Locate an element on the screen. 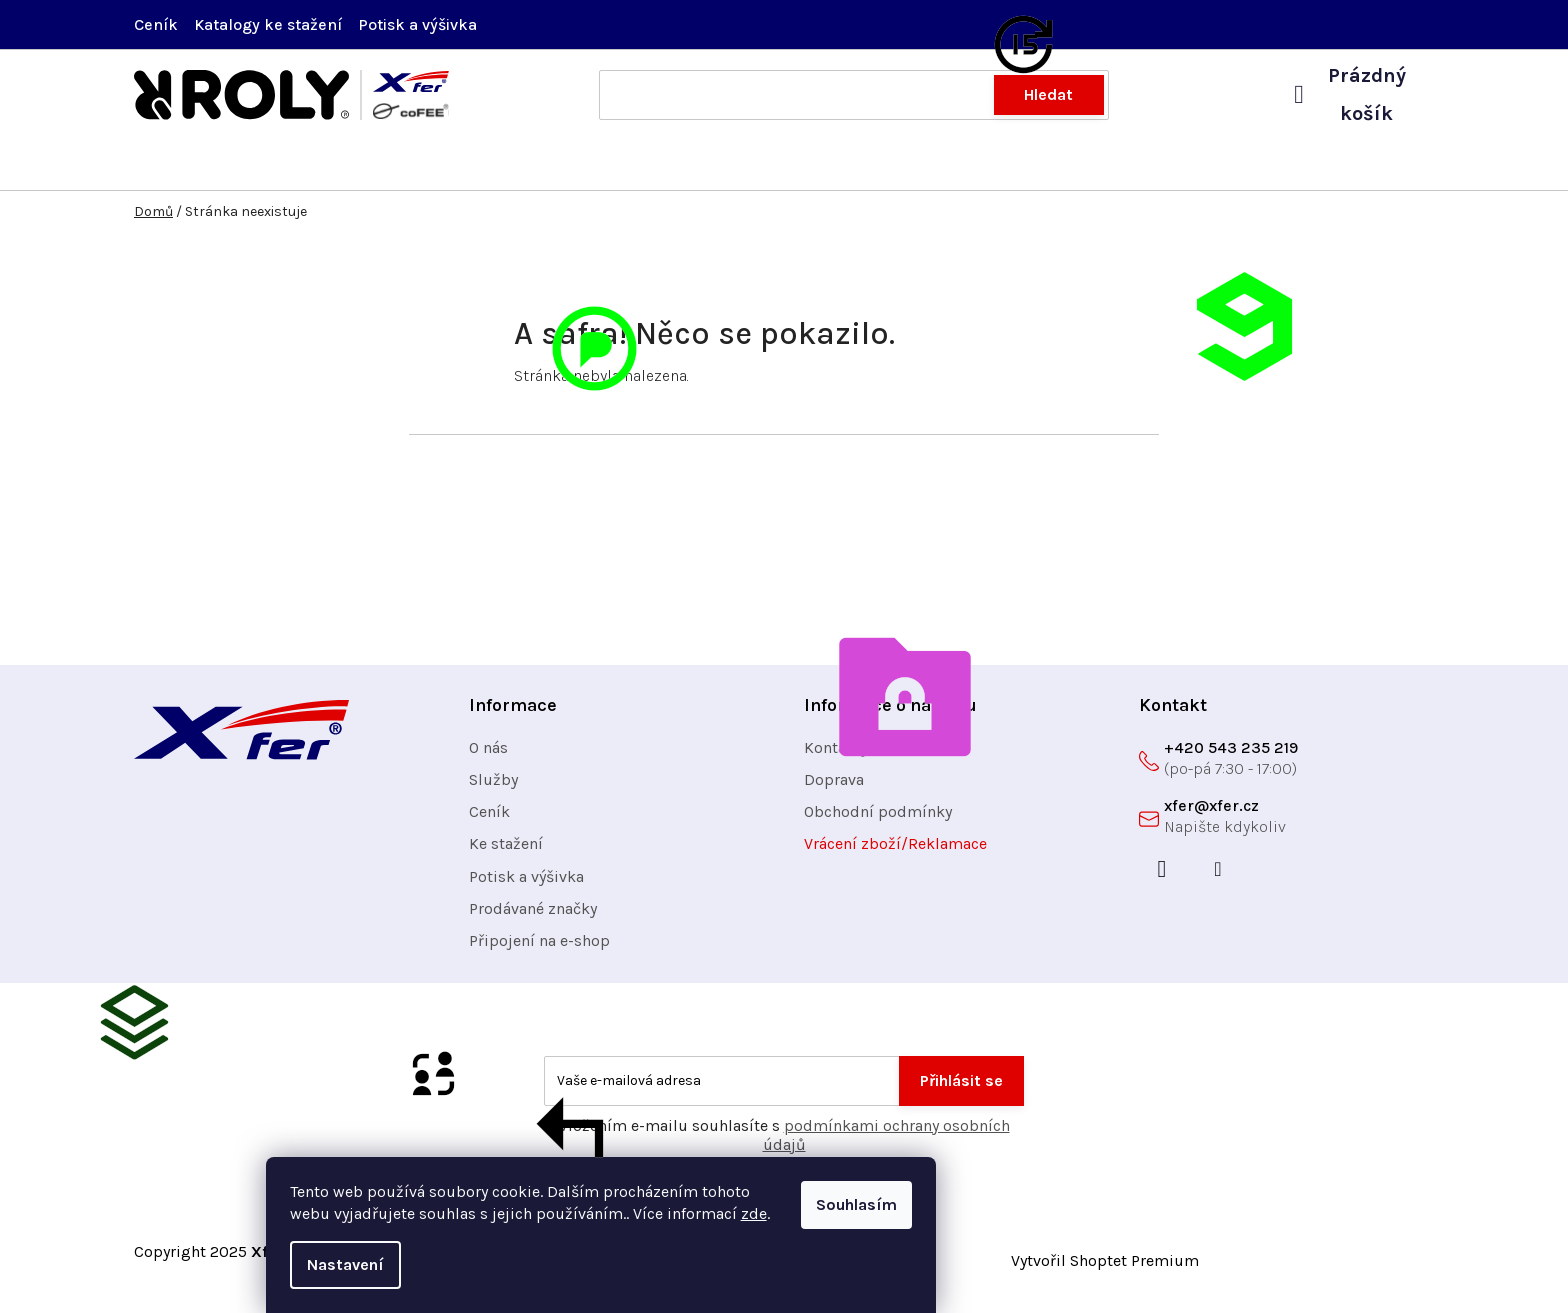  access a password-protected folder is located at coordinates (905, 697).